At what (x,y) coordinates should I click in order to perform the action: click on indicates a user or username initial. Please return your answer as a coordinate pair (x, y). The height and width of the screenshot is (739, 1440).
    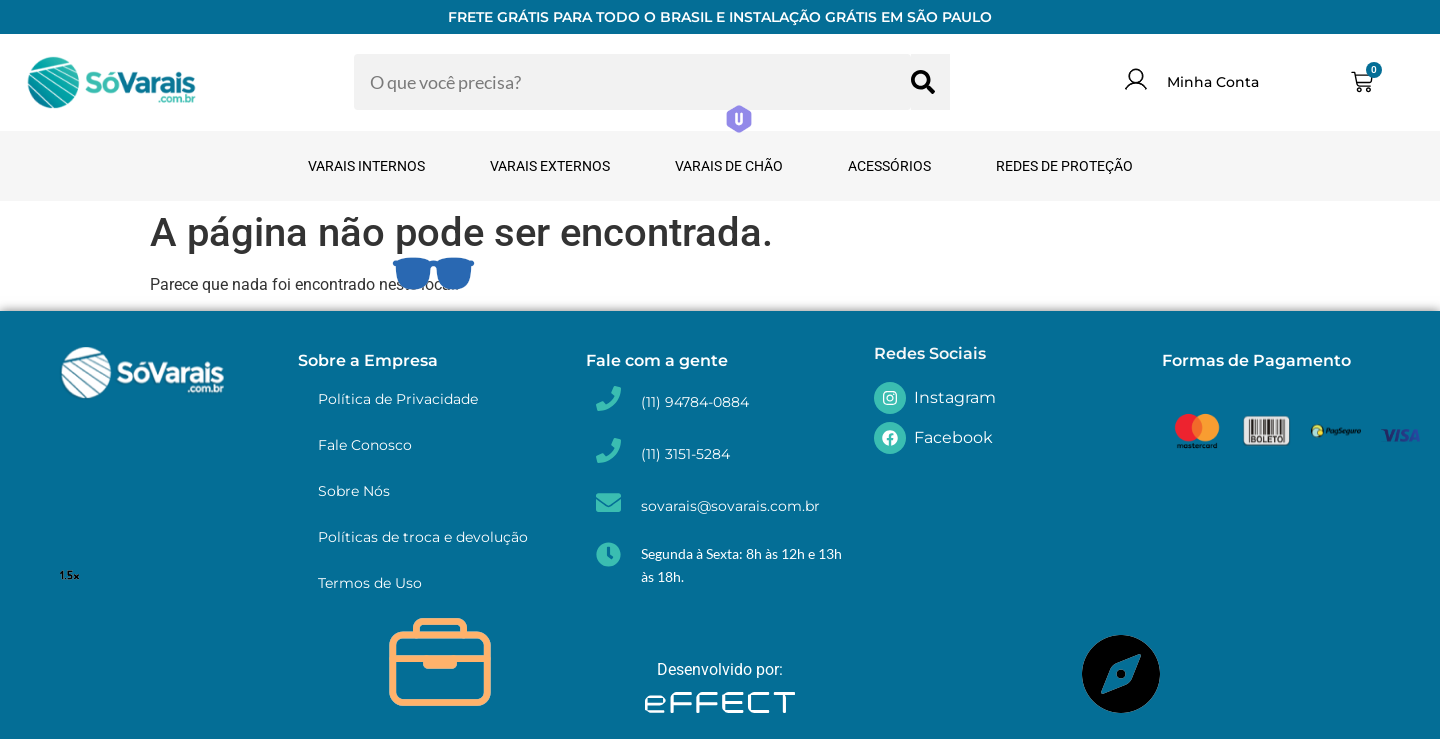
    Looking at the image, I should click on (739, 119).